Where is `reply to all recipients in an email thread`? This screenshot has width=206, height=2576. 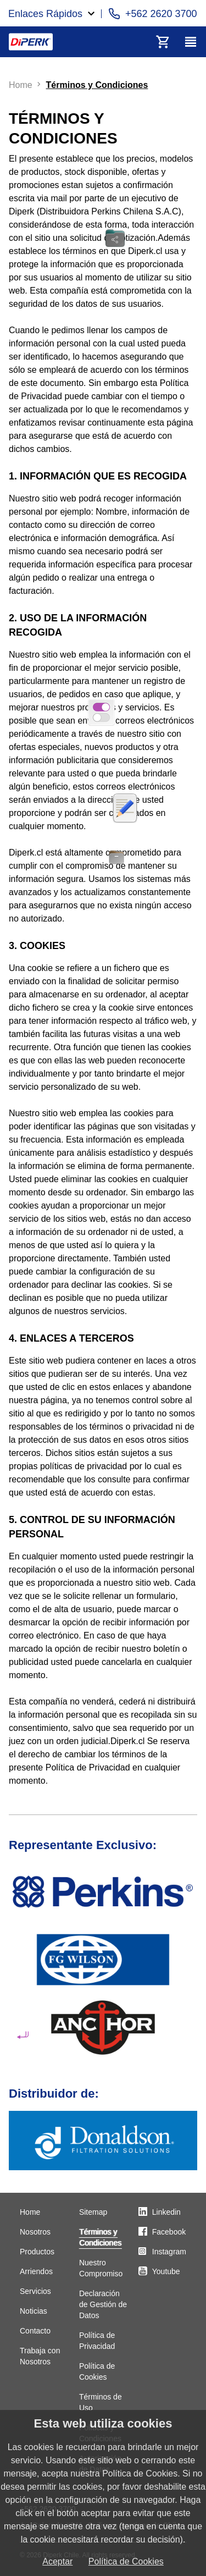 reply to all recipients in an email thread is located at coordinates (23, 2034).